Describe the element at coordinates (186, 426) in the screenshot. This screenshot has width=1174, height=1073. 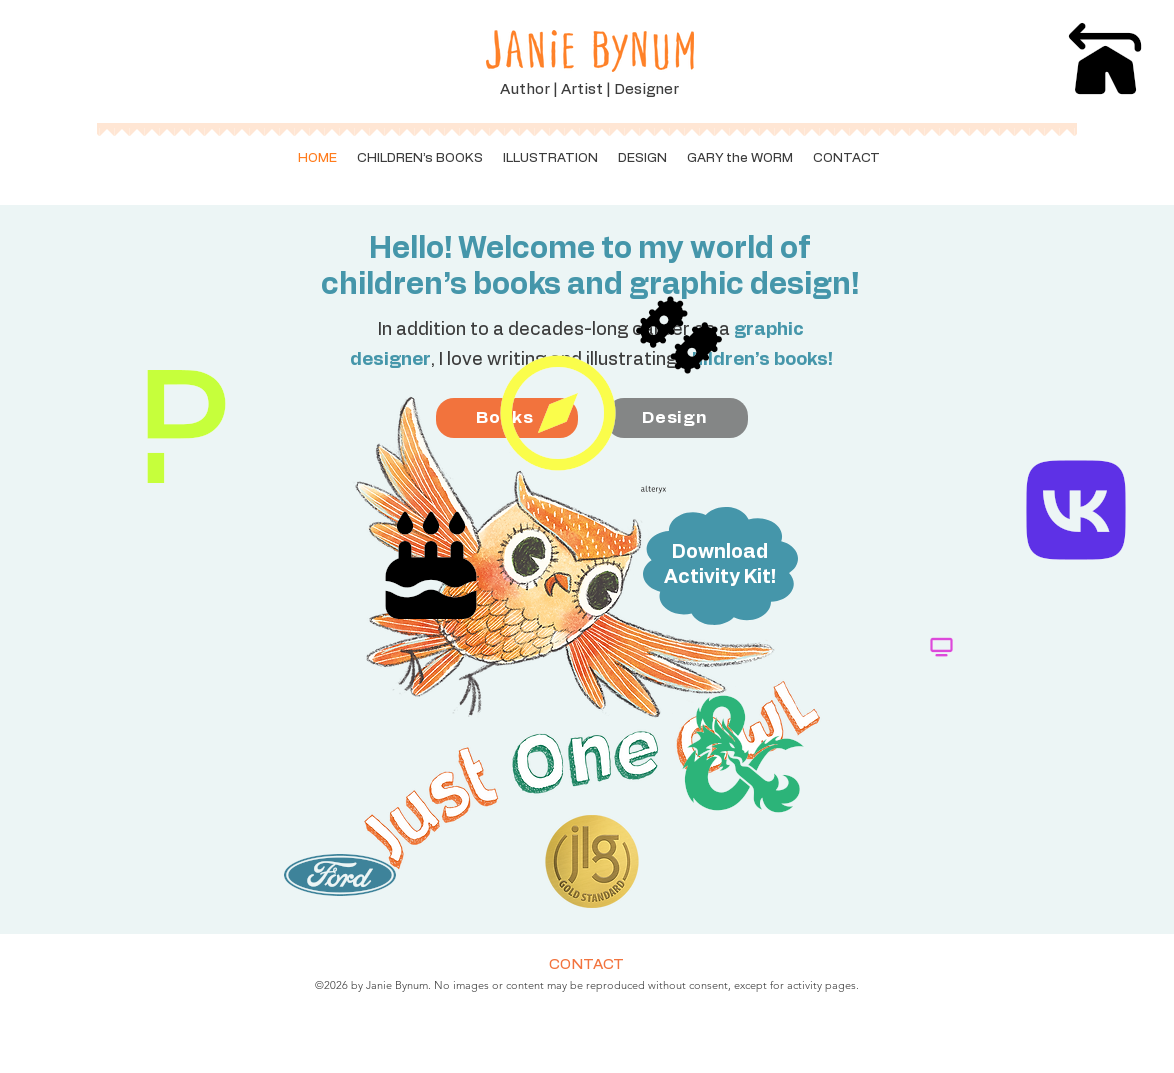
I see `open PagerDuty incident management app` at that location.